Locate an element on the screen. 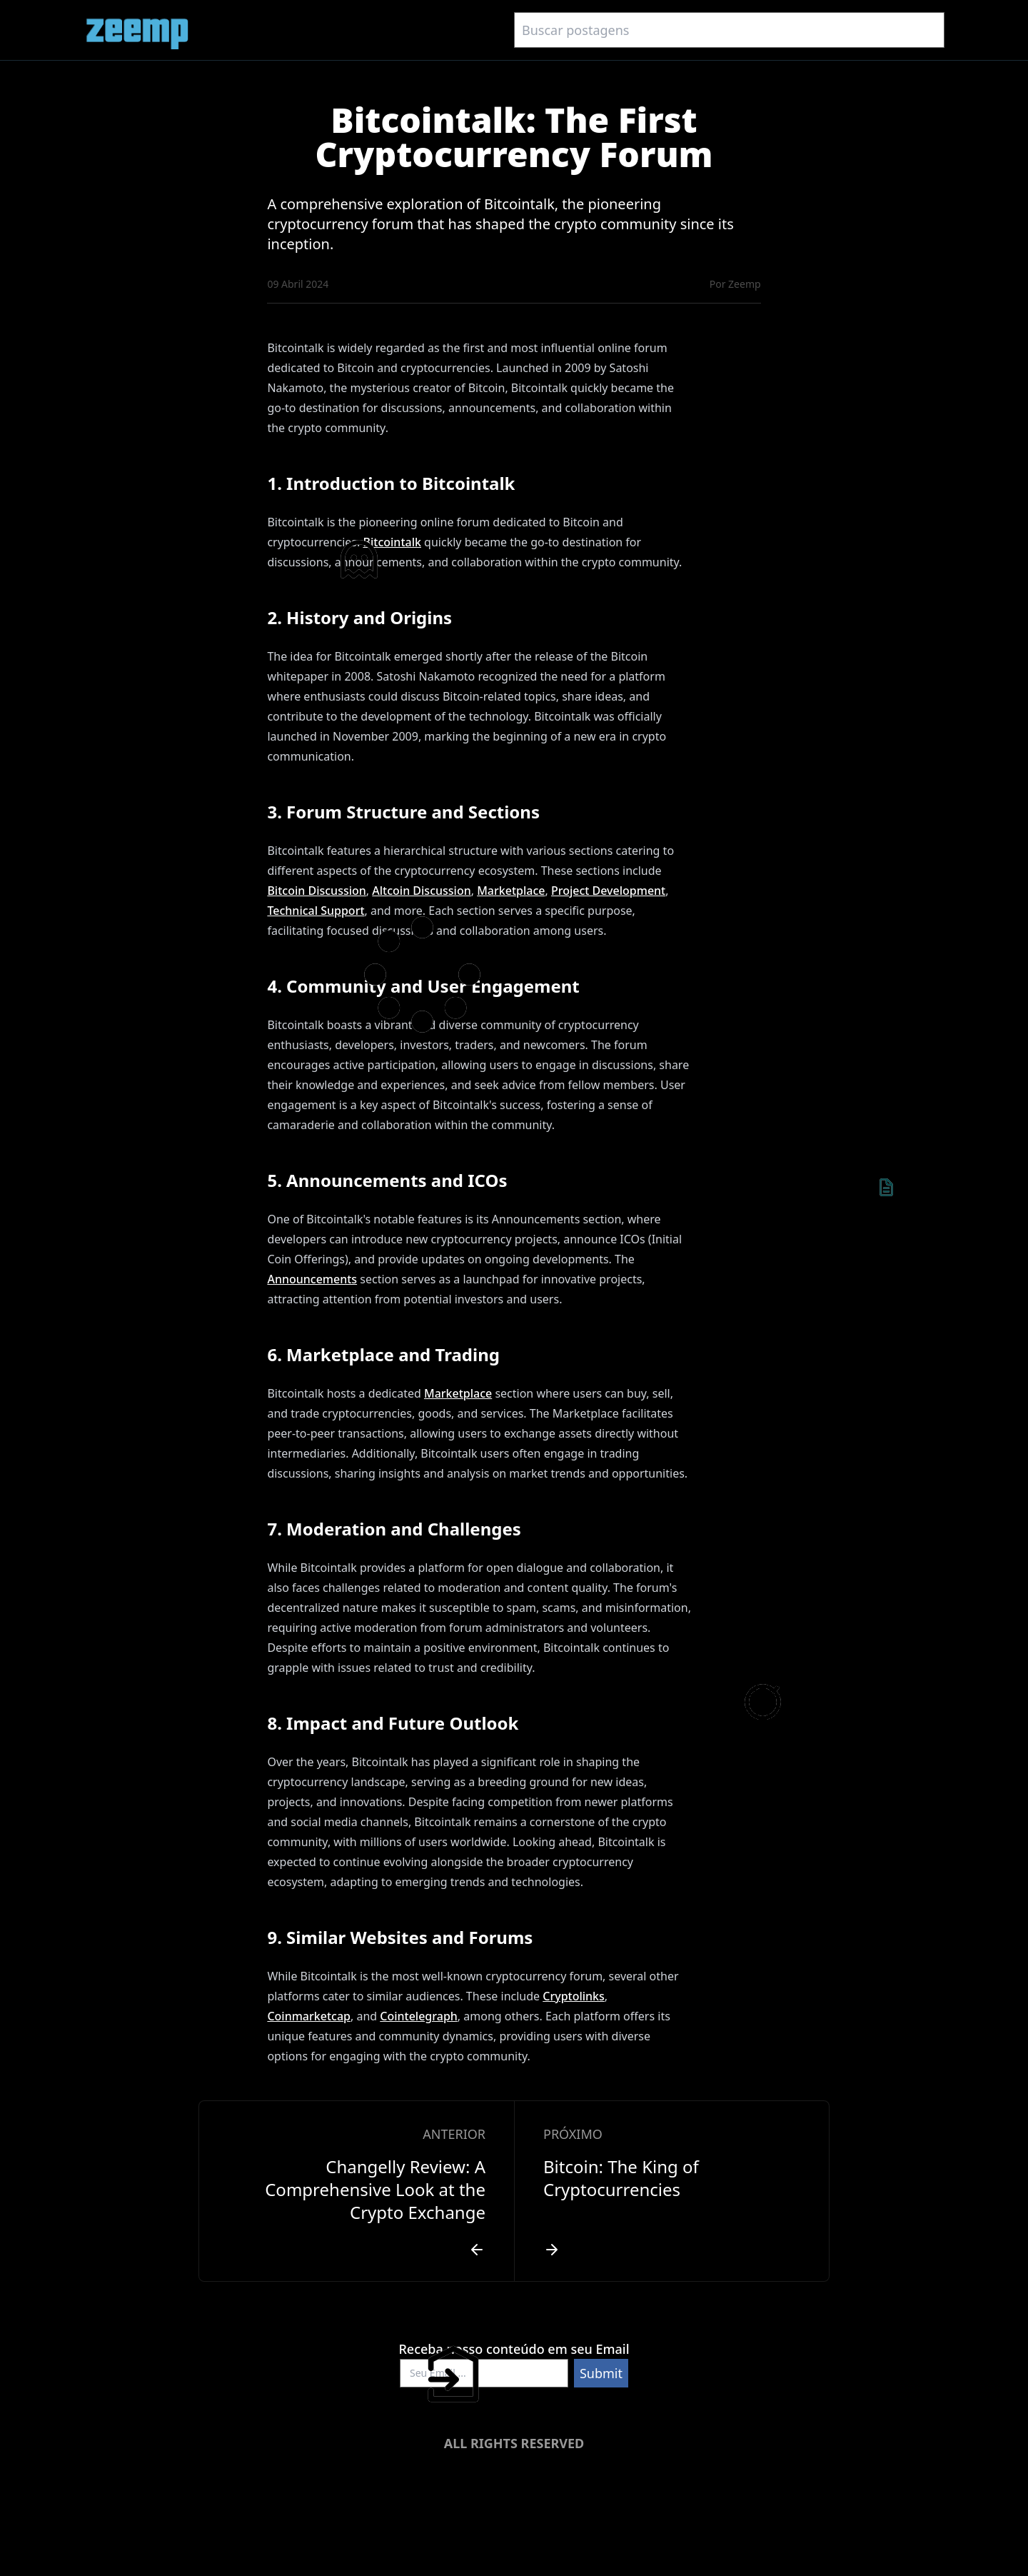 The height and width of the screenshot is (2576, 1028). transfer funds or items into an account is located at coordinates (453, 2374).